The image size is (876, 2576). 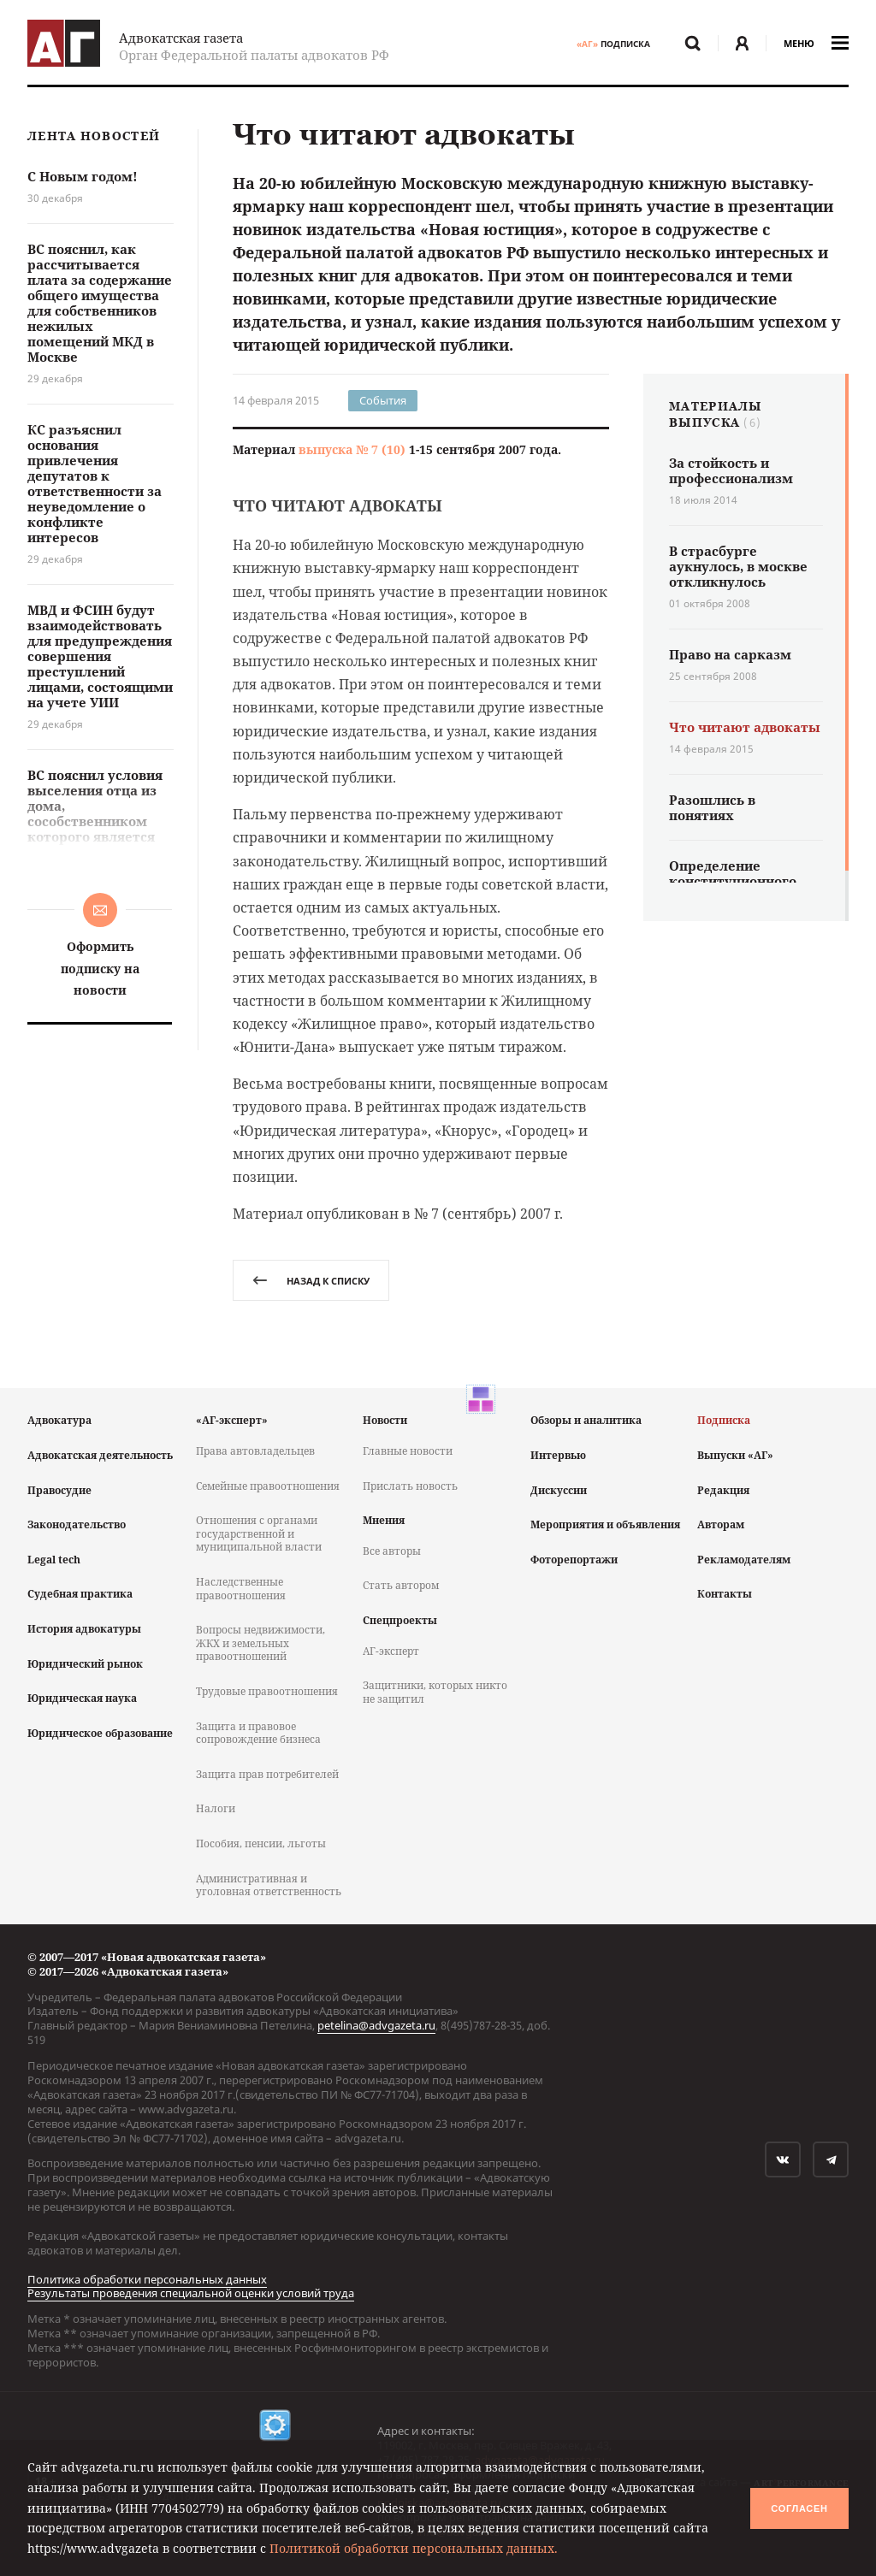 What do you see at coordinates (275, 2425) in the screenshot?
I see `an MS-DOS executable file` at bounding box center [275, 2425].